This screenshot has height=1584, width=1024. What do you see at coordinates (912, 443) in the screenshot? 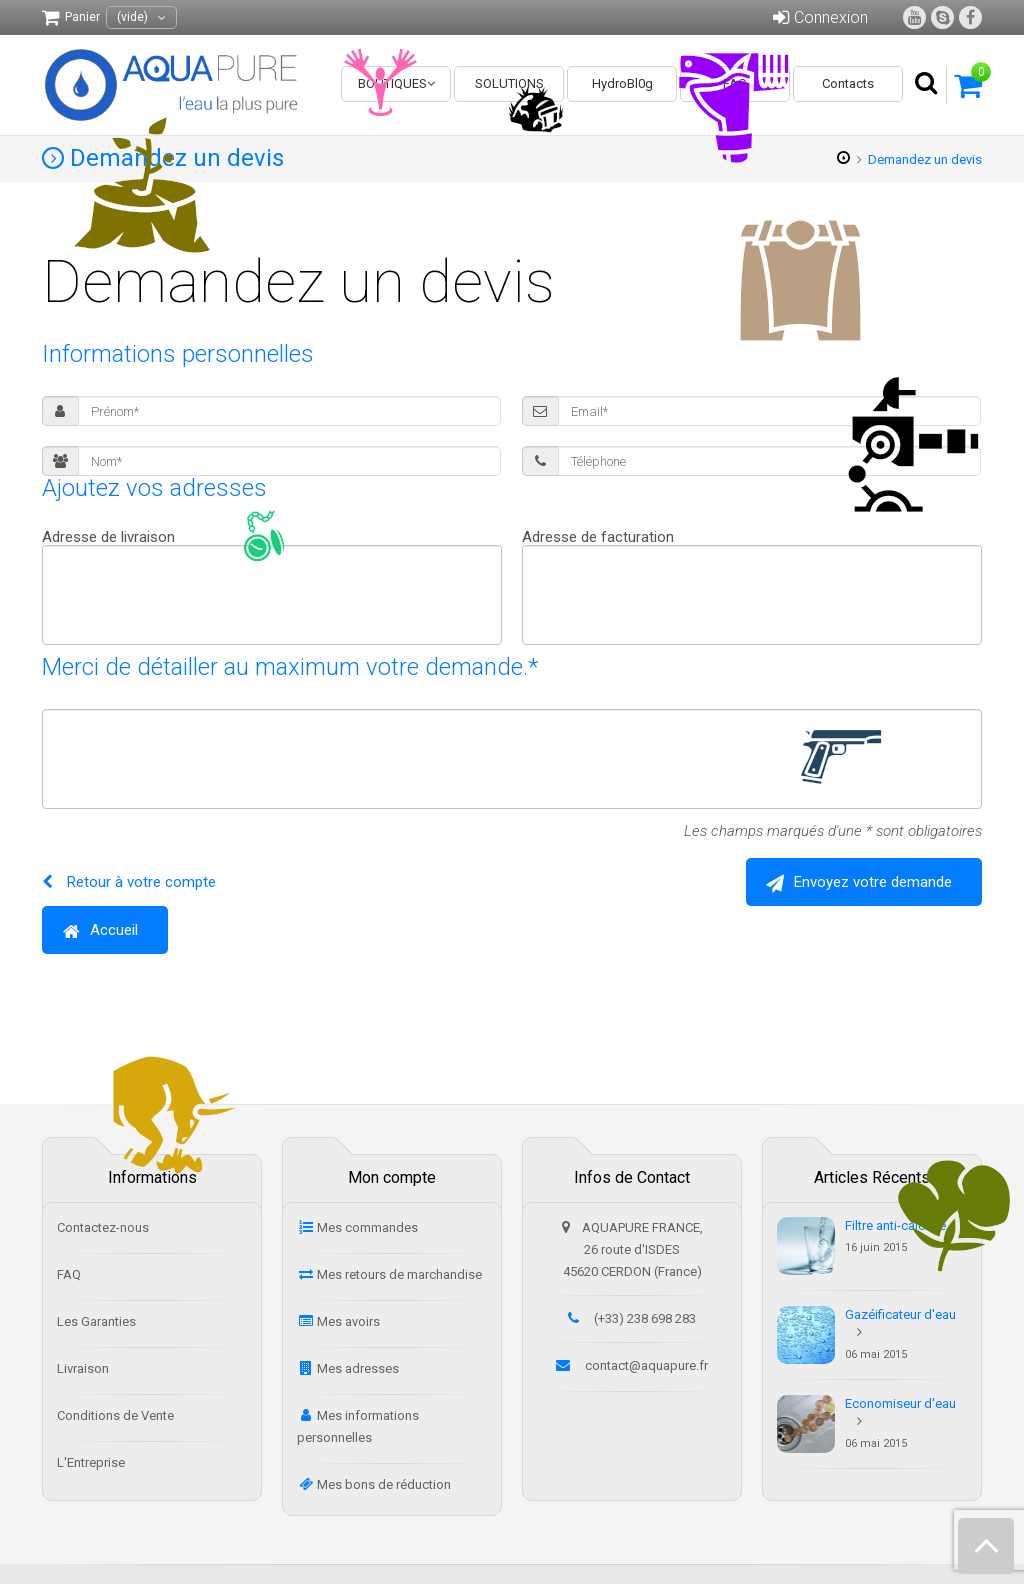
I see `select automated turret weapon` at bounding box center [912, 443].